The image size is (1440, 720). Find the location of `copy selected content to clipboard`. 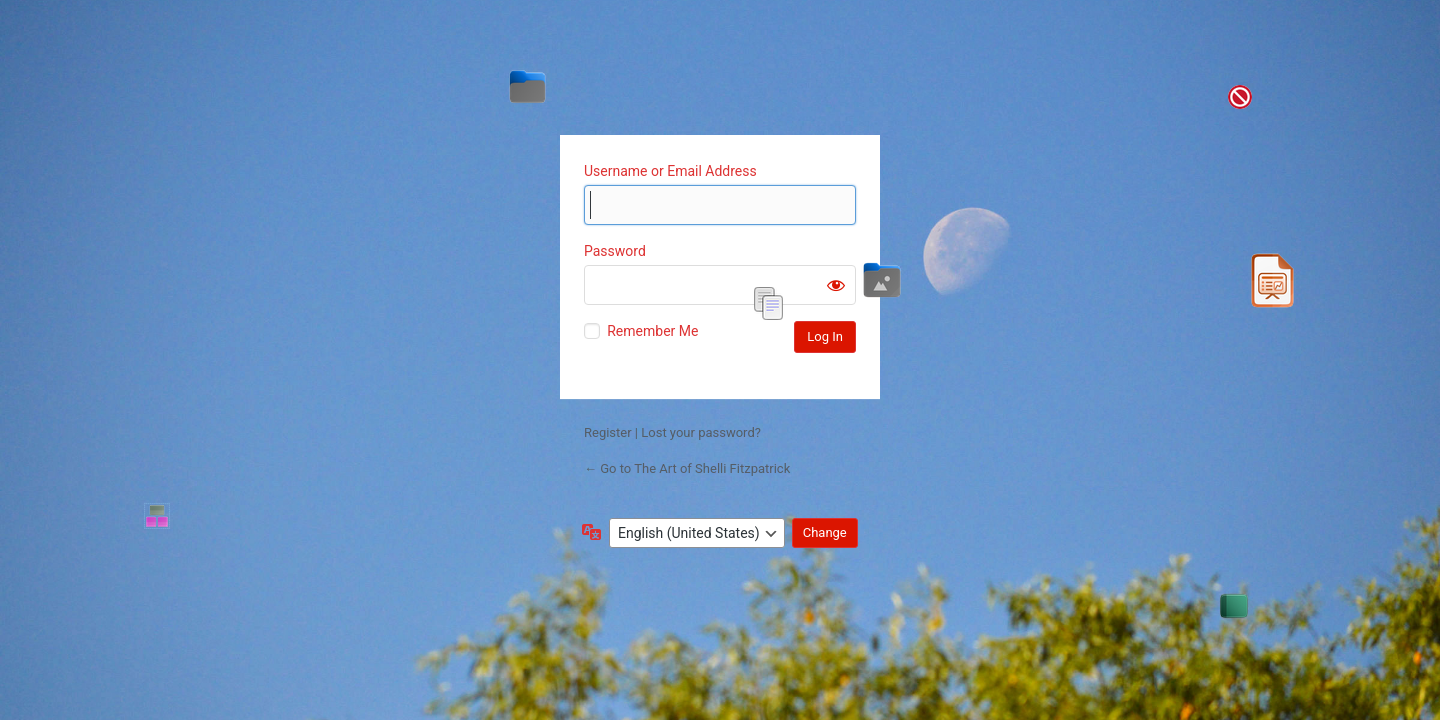

copy selected content to clipboard is located at coordinates (768, 303).